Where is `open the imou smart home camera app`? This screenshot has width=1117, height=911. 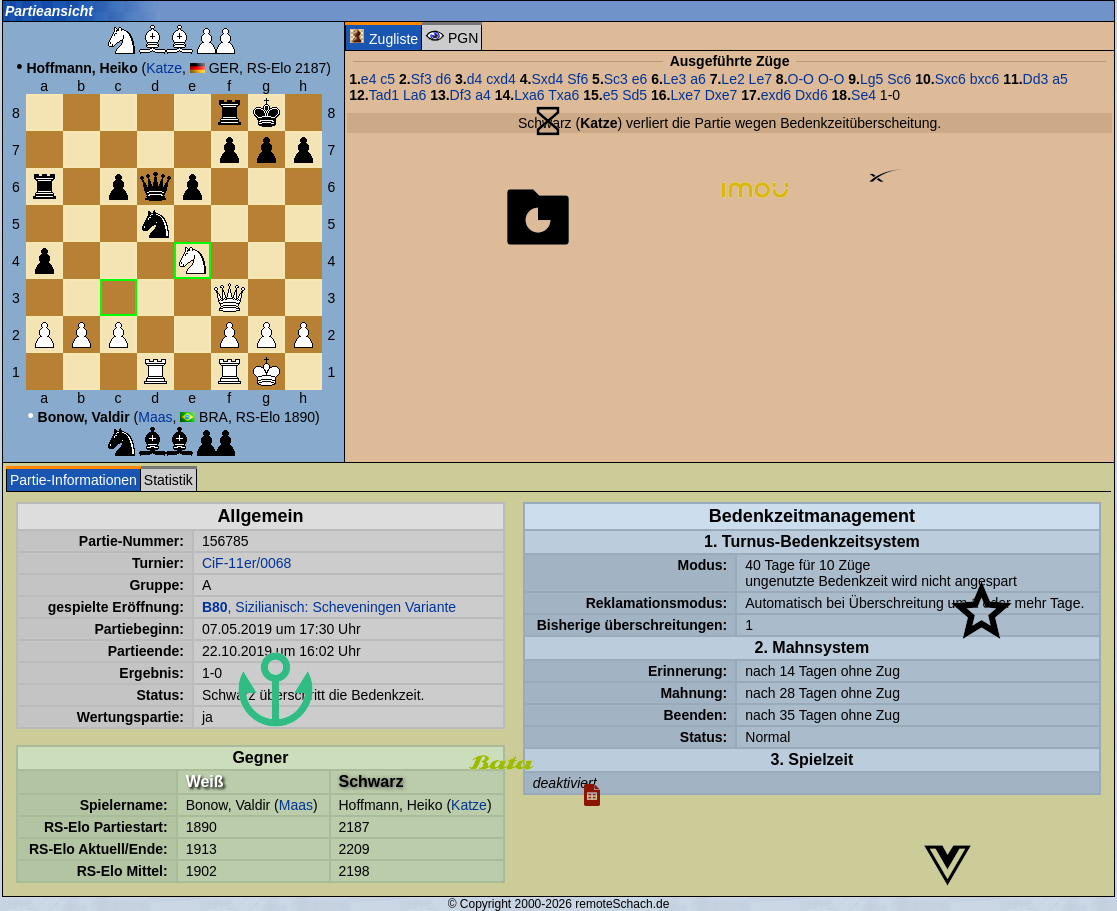
open the imou smart home camera app is located at coordinates (755, 190).